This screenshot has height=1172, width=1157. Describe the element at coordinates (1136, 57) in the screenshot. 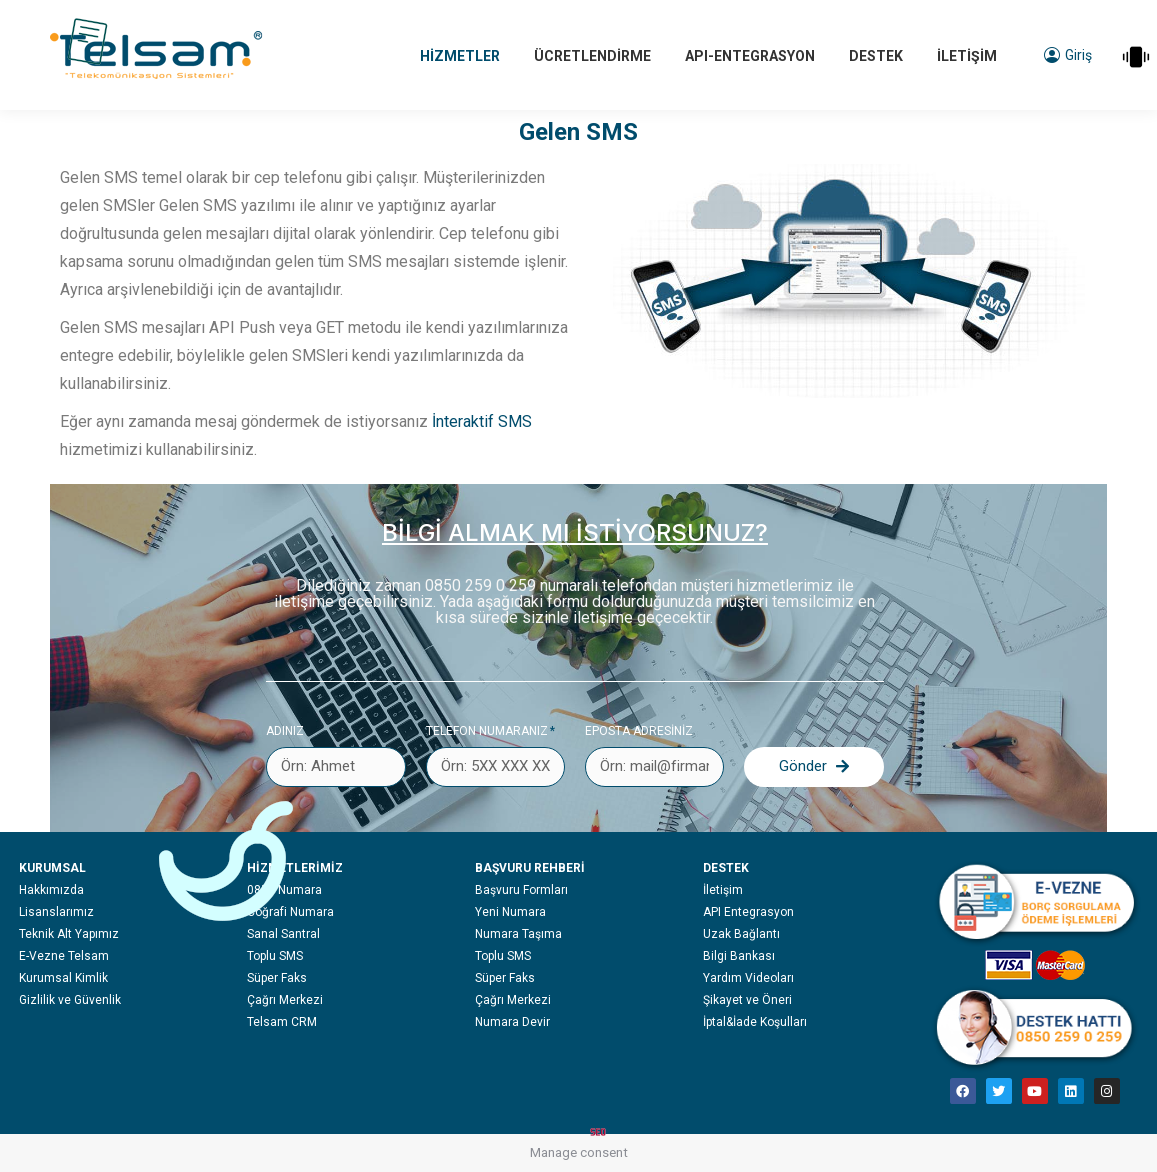

I see `enable vibration mode on device` at that location.